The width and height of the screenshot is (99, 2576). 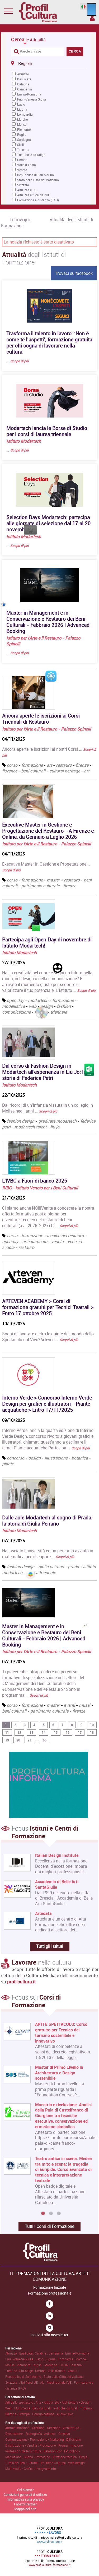 What do you see at coordinates (85, 1625) in the screenshot?
I see `reply to all recipients of an email` at bounding box center [85, 1625].